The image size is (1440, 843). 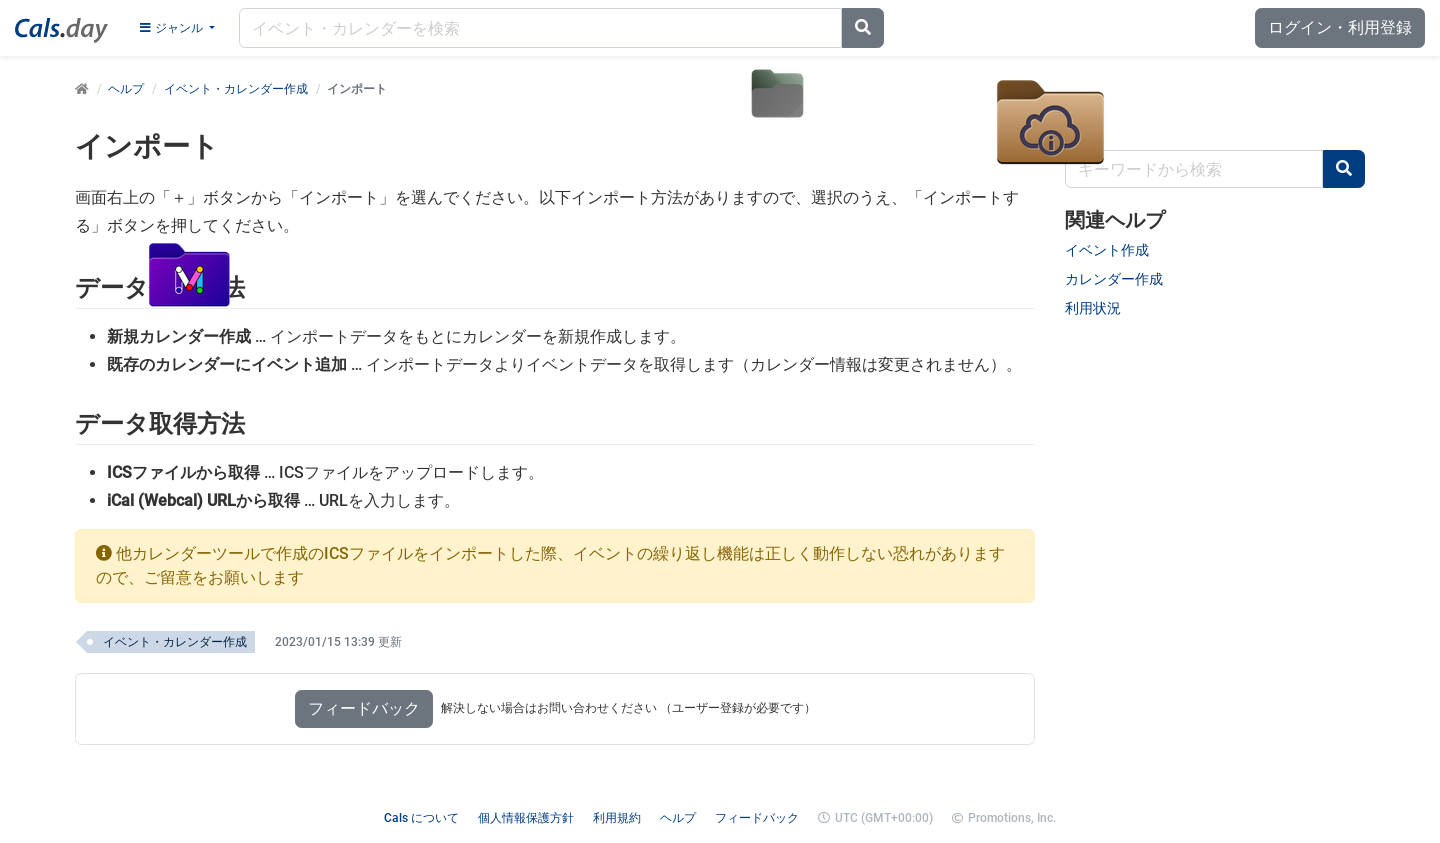 What do you see at coordinates (1050, 125) in the screenshot?
I see `open apache httpd server configuration folder` at bounding box center [1050, 125].